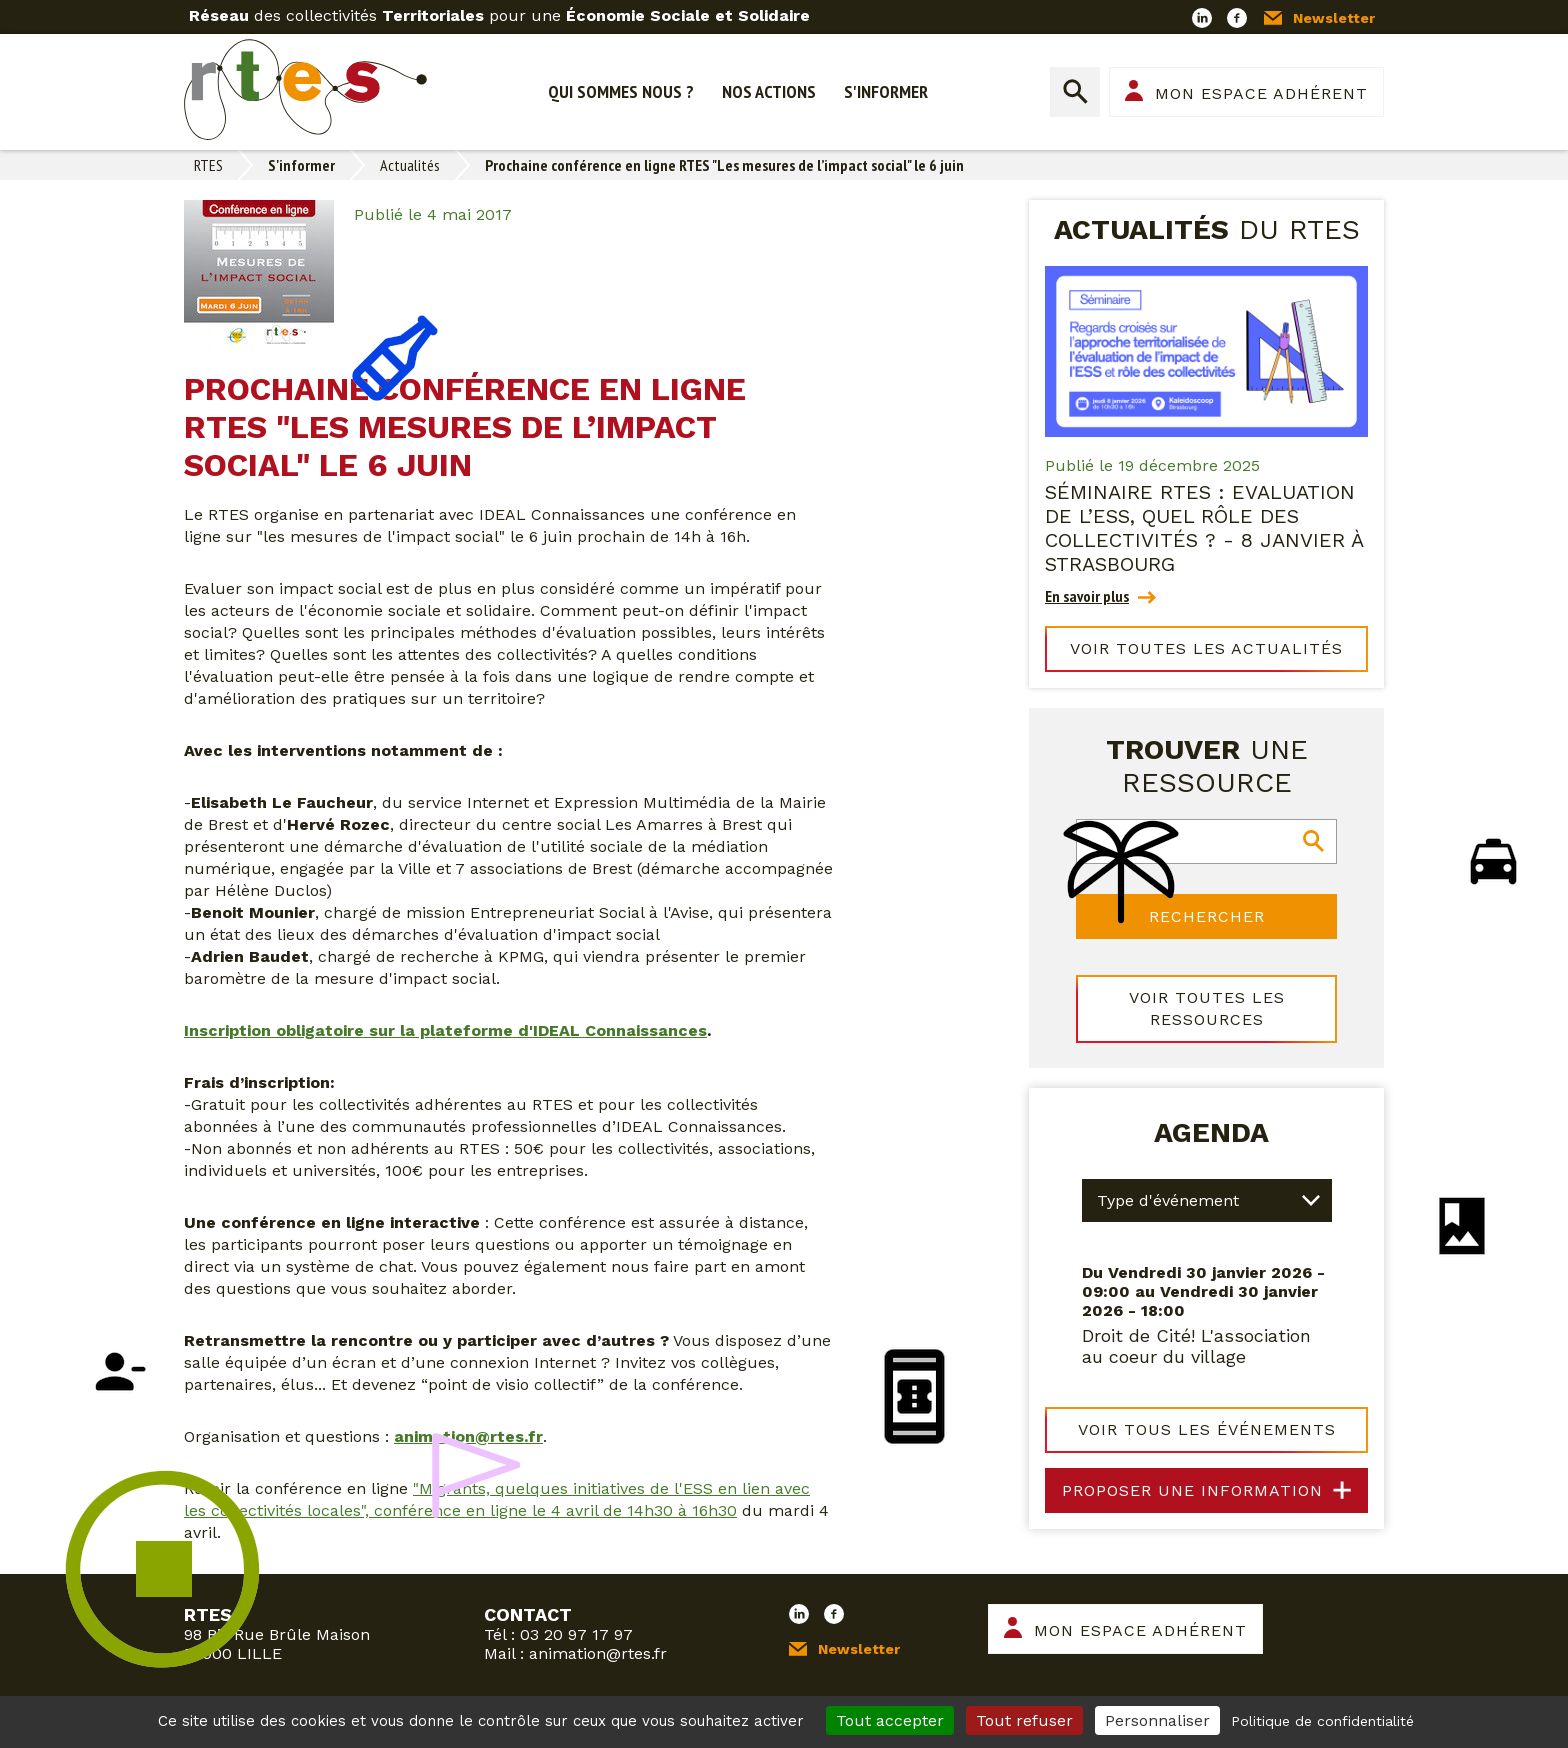 The image size is (1568, 1748). I want to click on remove a contact or friend, so click(119, 1371).